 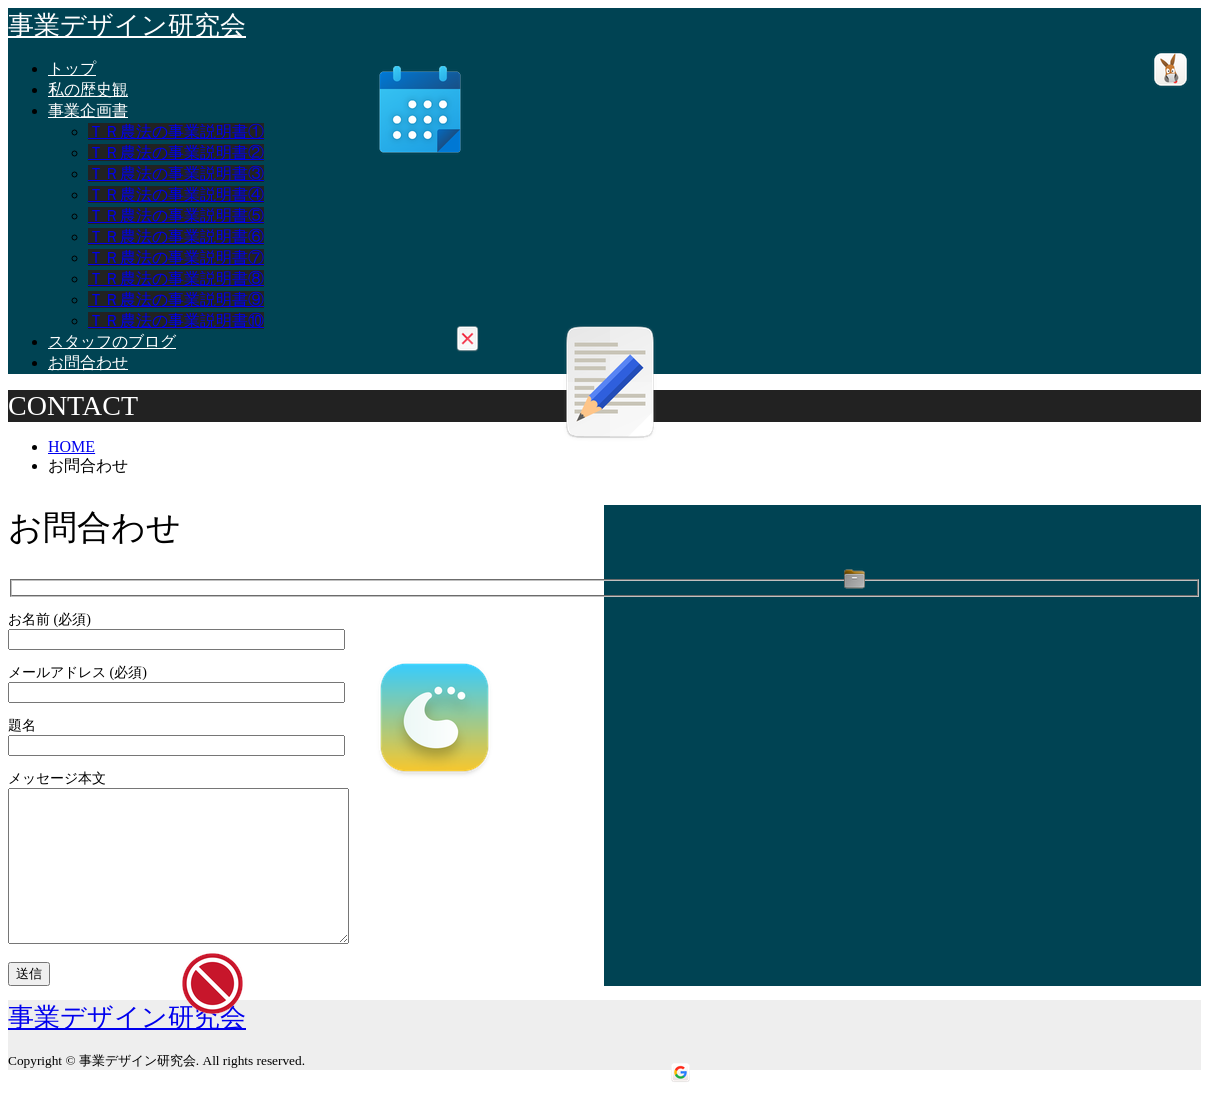 I want to click on launch amule file sharing application, so click(x=1170, y=69).